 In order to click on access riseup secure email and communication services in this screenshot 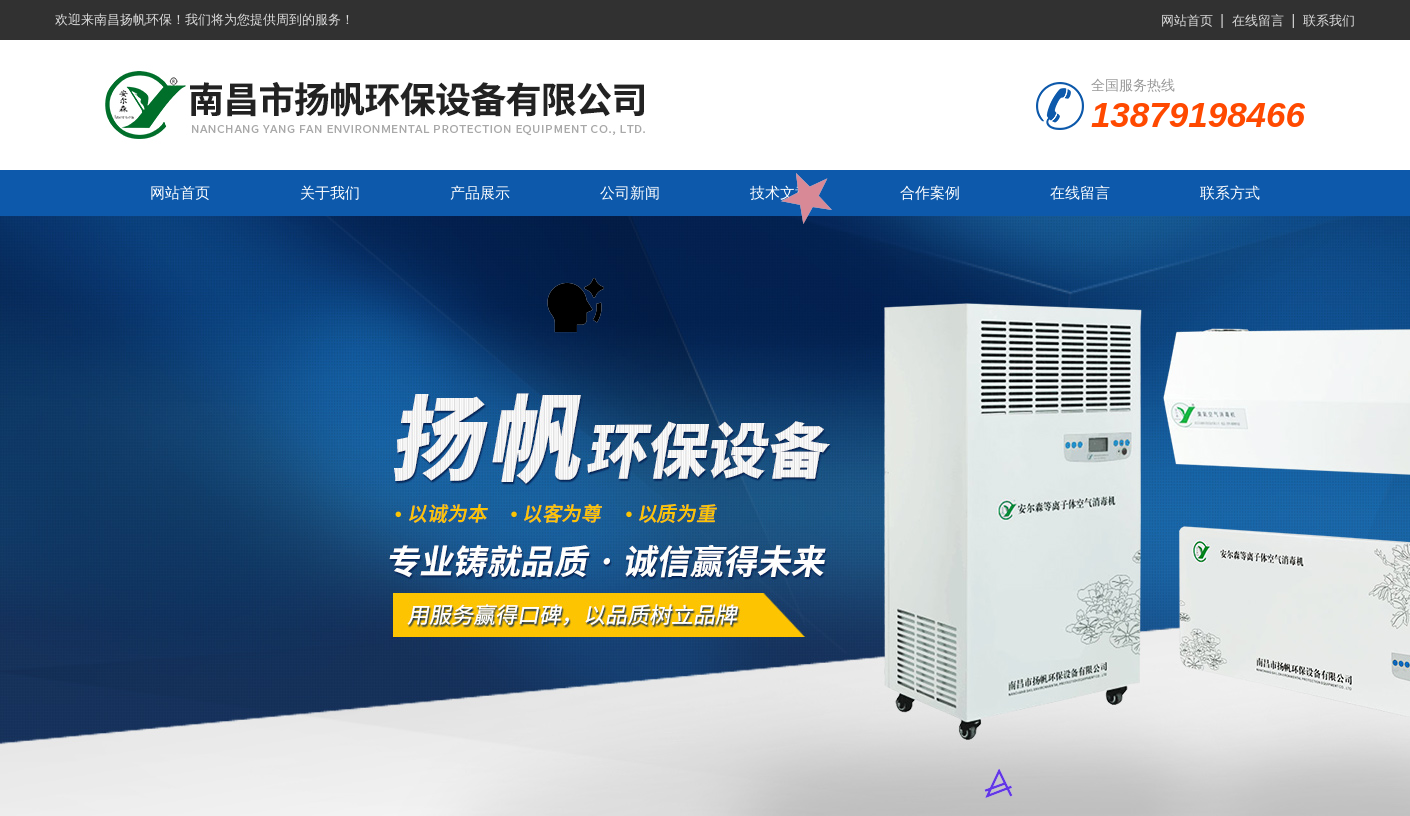, I will do `click(806, 198)`.